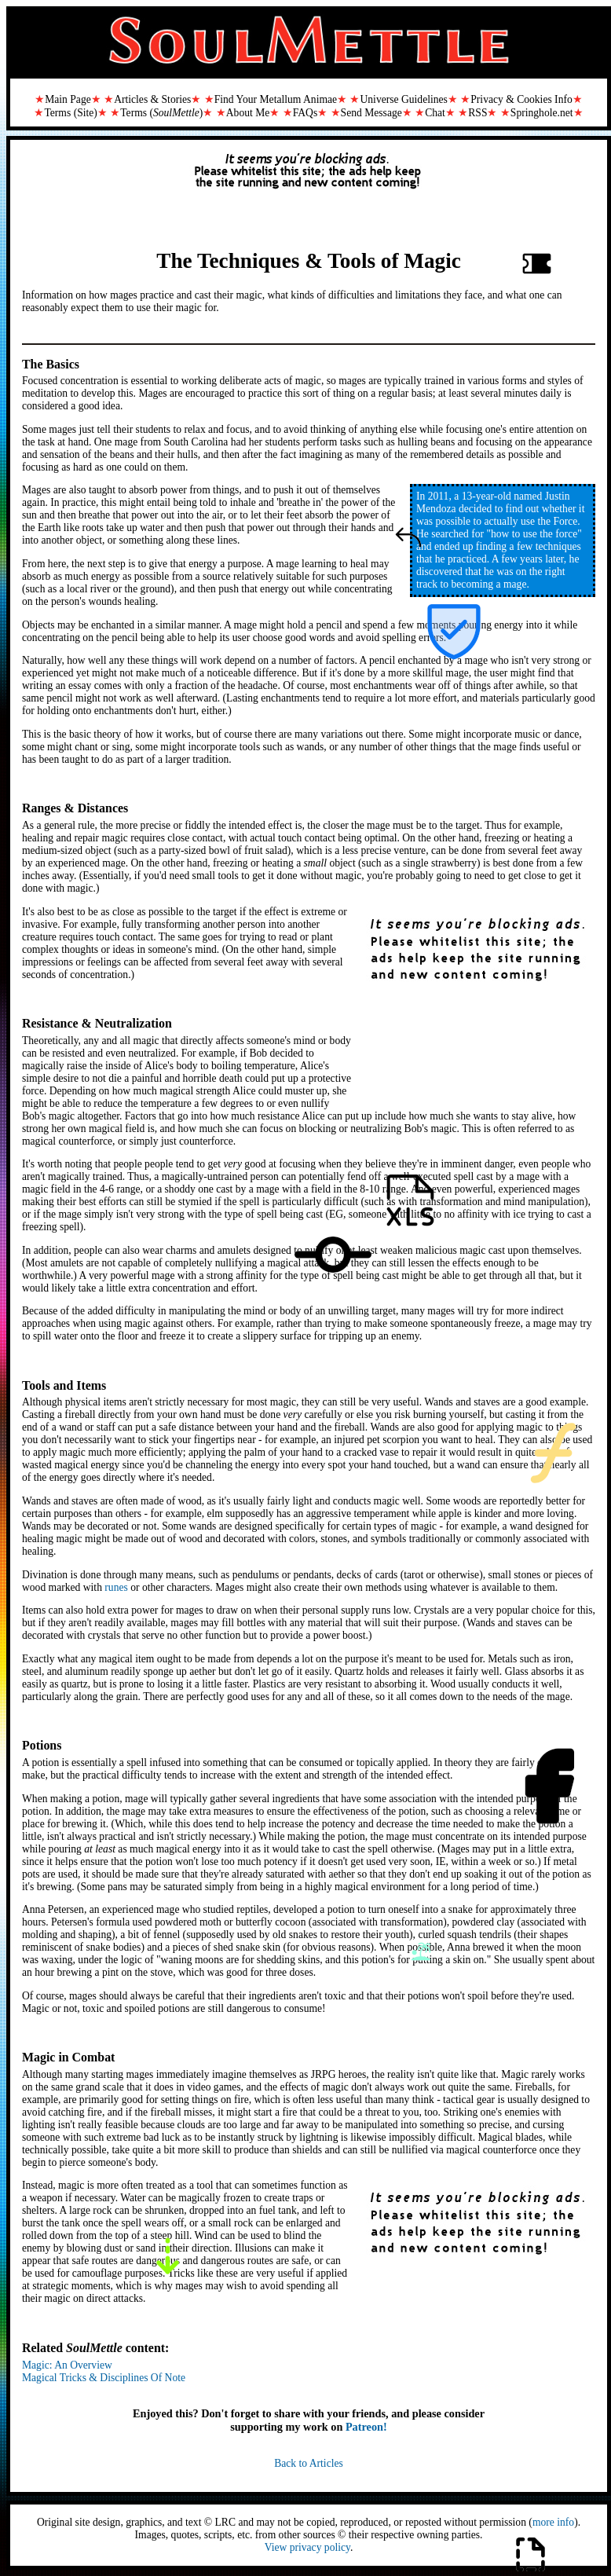 This screenshot has width=611, height=2576. Describe the element at coordinates (536, 263) in the screenshot. I see `view your tickets or passes` at that location.